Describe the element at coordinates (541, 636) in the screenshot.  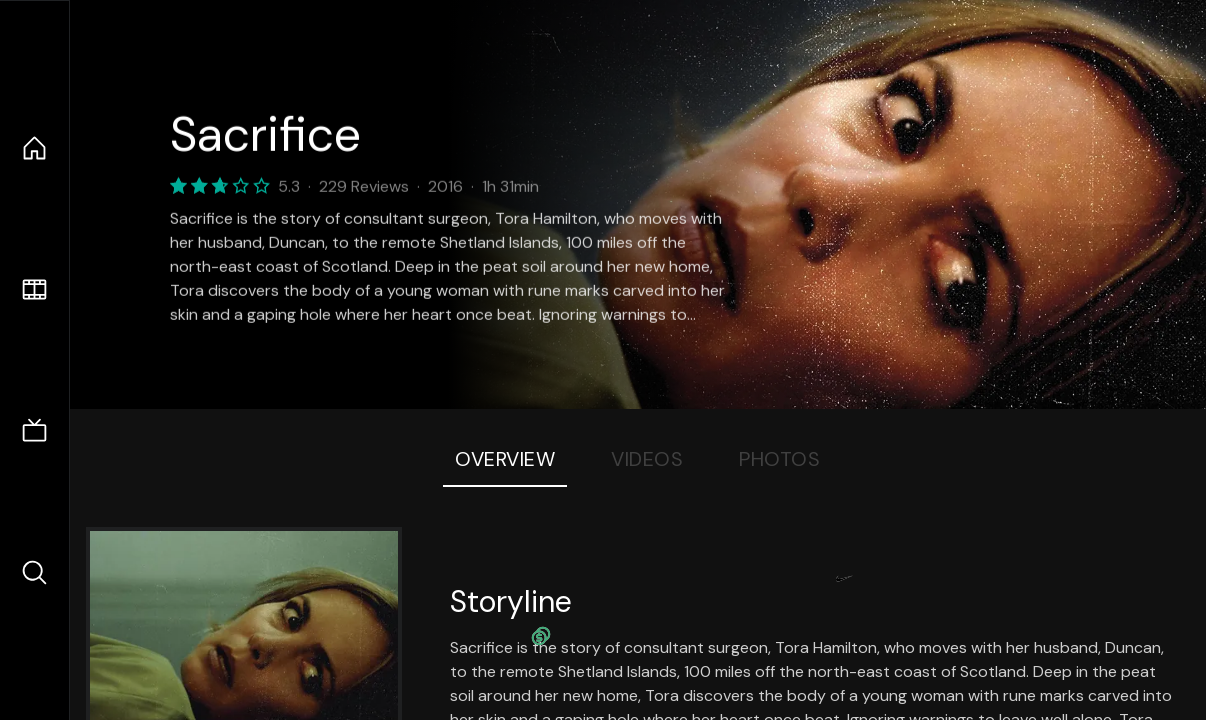
I see `view your coin balance or currency` at that location.